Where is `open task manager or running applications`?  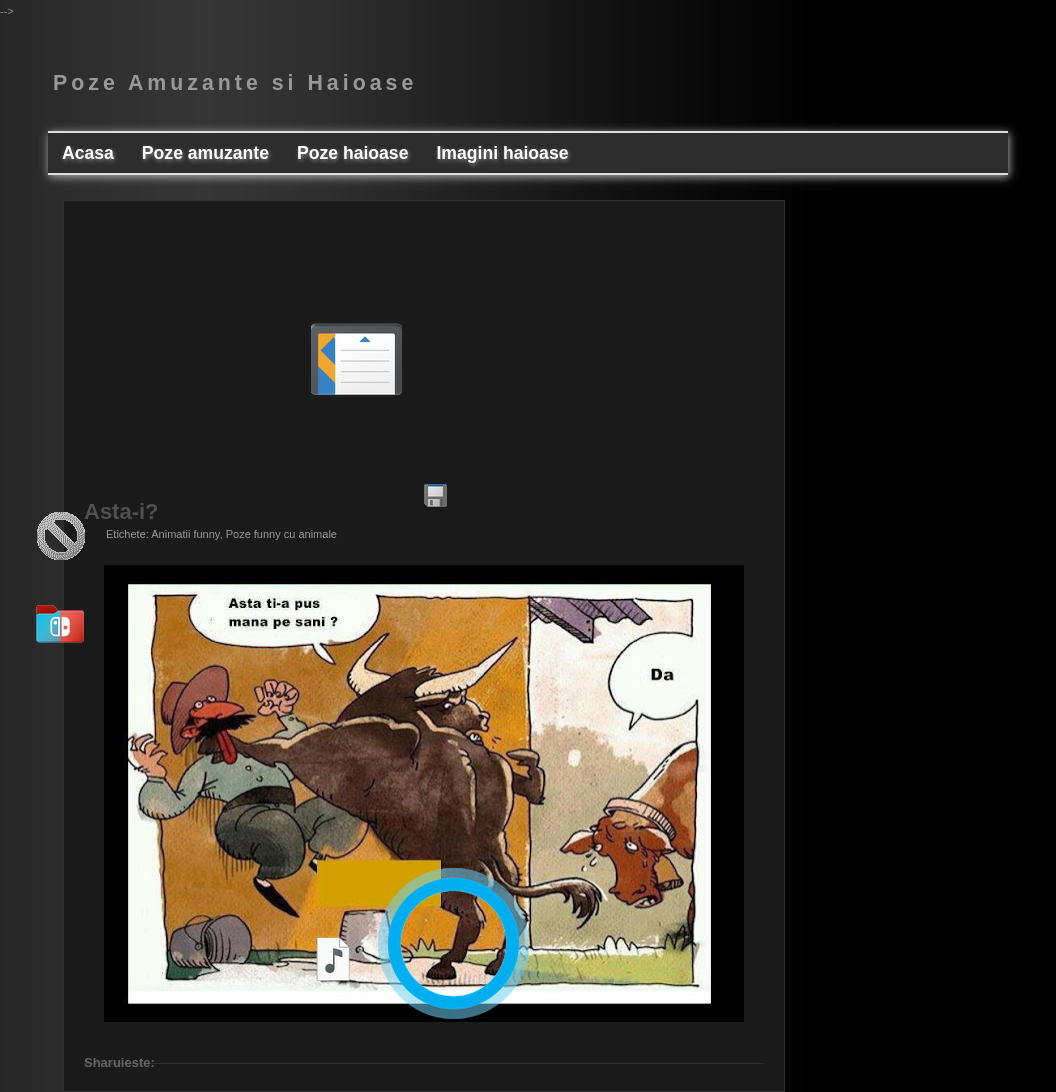
open task manager or running applications is located at coordinates (356, 360).